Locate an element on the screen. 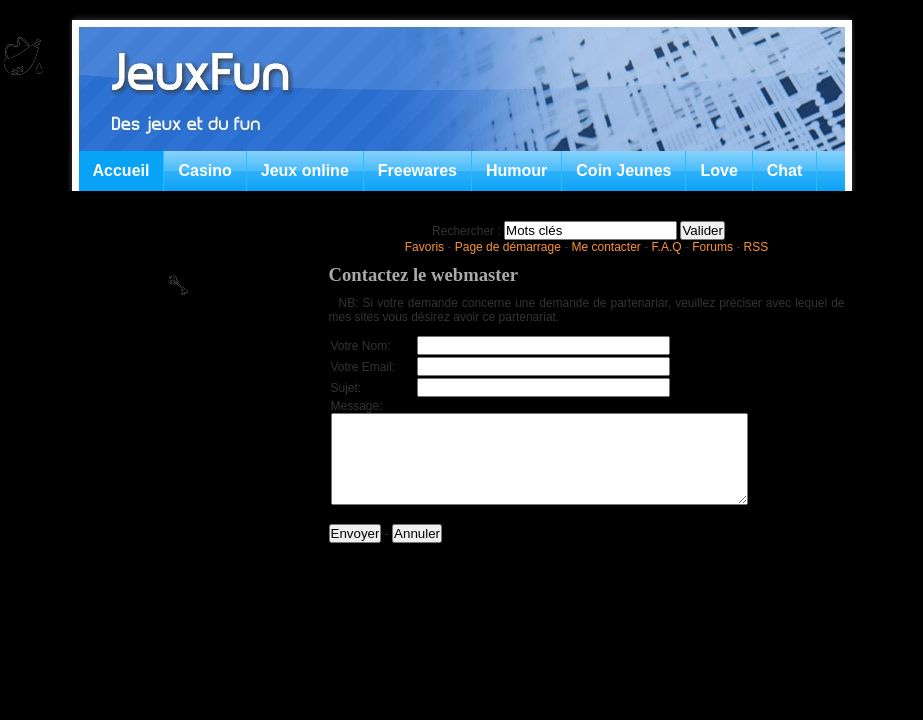 Image resolution: width=923 pixels, height=720 pixels. equip or use waterskin item is located at coordinates (23, 56).